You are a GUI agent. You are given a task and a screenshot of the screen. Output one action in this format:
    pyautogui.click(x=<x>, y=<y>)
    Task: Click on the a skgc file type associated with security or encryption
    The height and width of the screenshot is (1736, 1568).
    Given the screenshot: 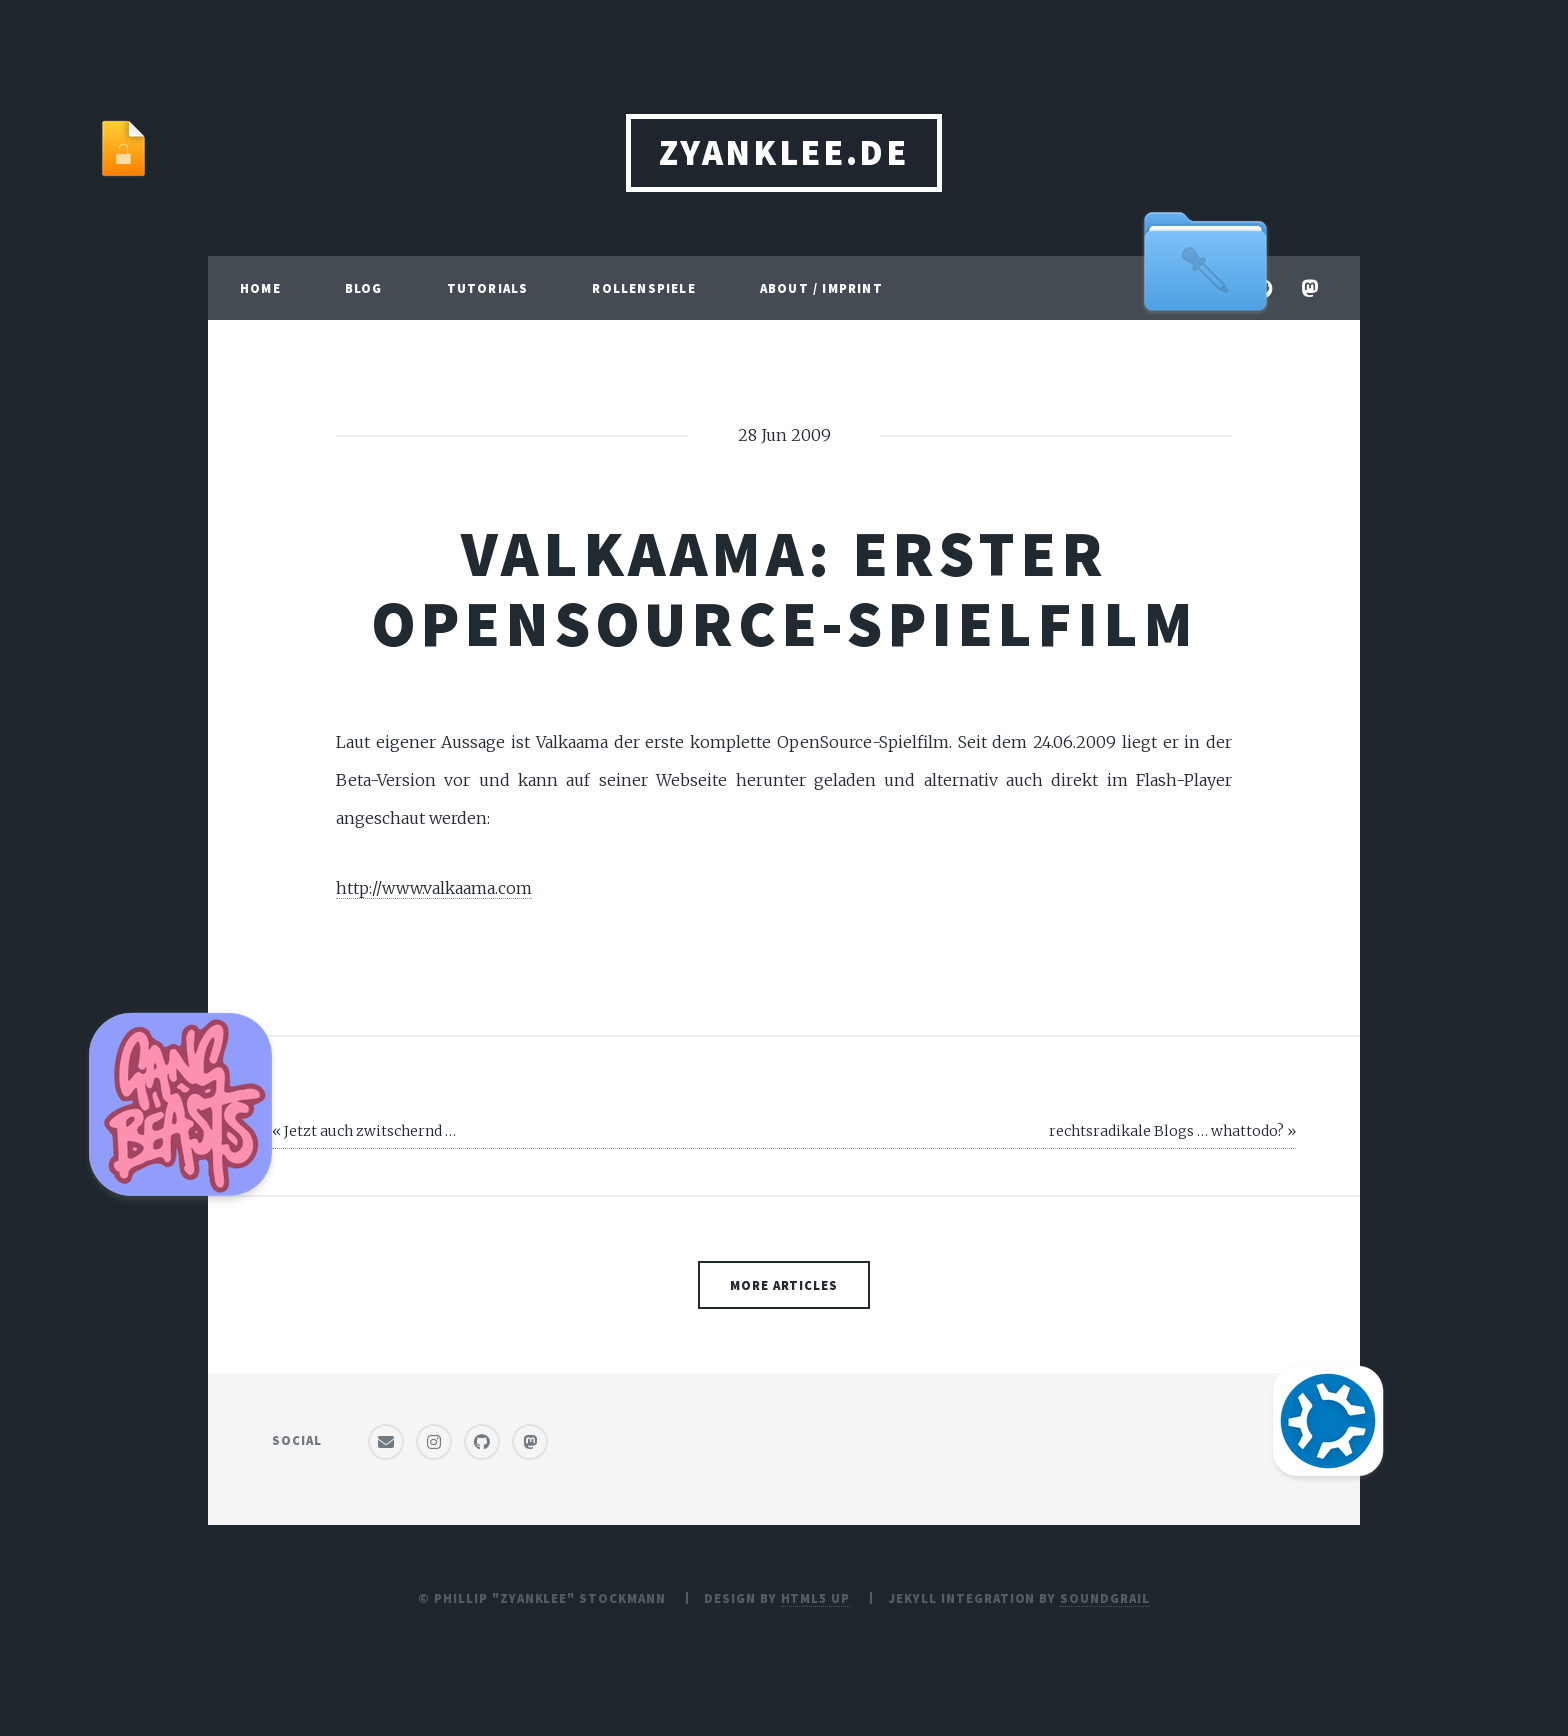 What is the action you would take?
    pyautogui.click(x=123, y=149)
    